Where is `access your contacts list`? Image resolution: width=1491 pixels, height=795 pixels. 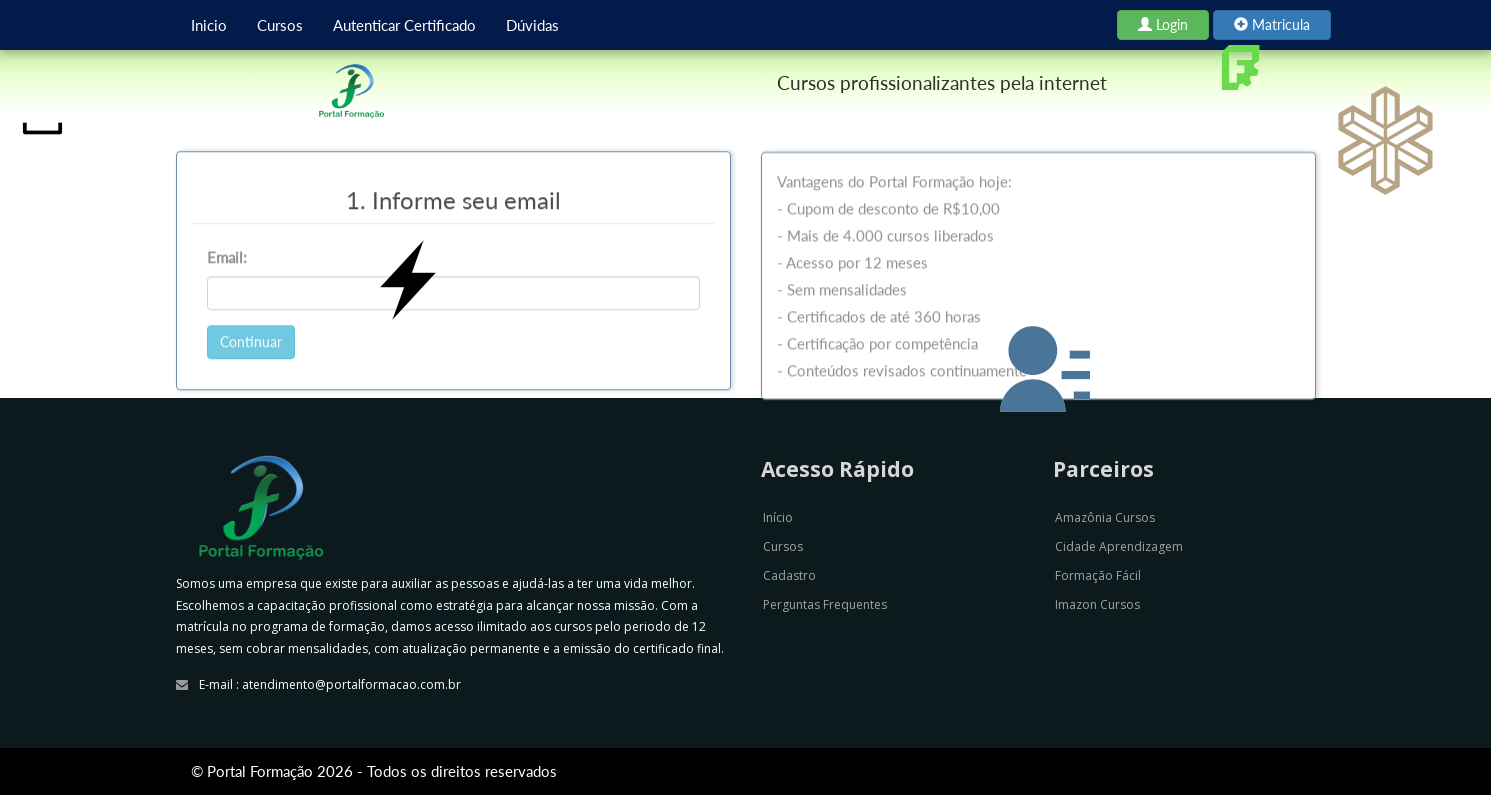 access your contacts list is located at coordinates (1041, 371).